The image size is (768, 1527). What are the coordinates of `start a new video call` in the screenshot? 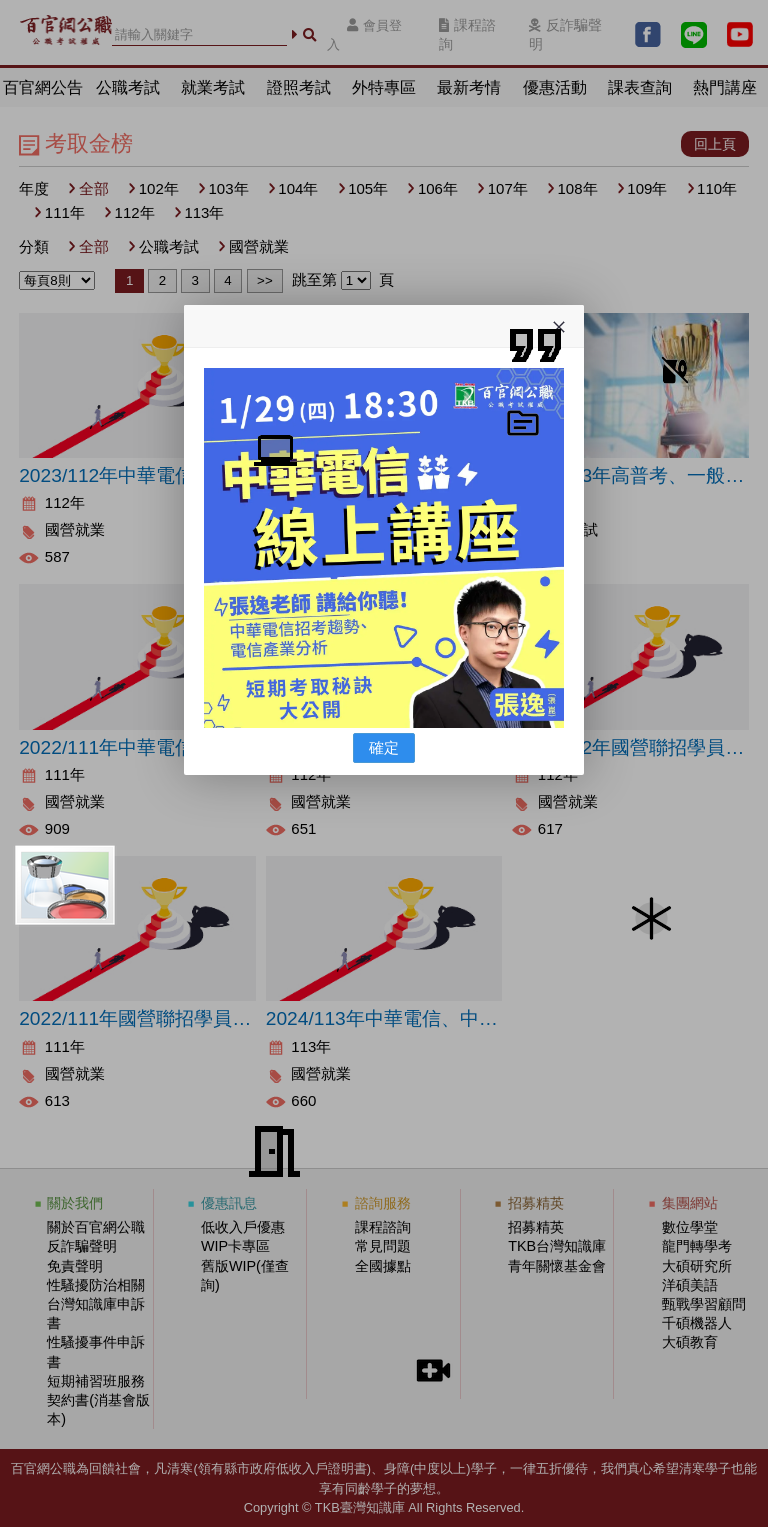 It's located at (433, 1370).